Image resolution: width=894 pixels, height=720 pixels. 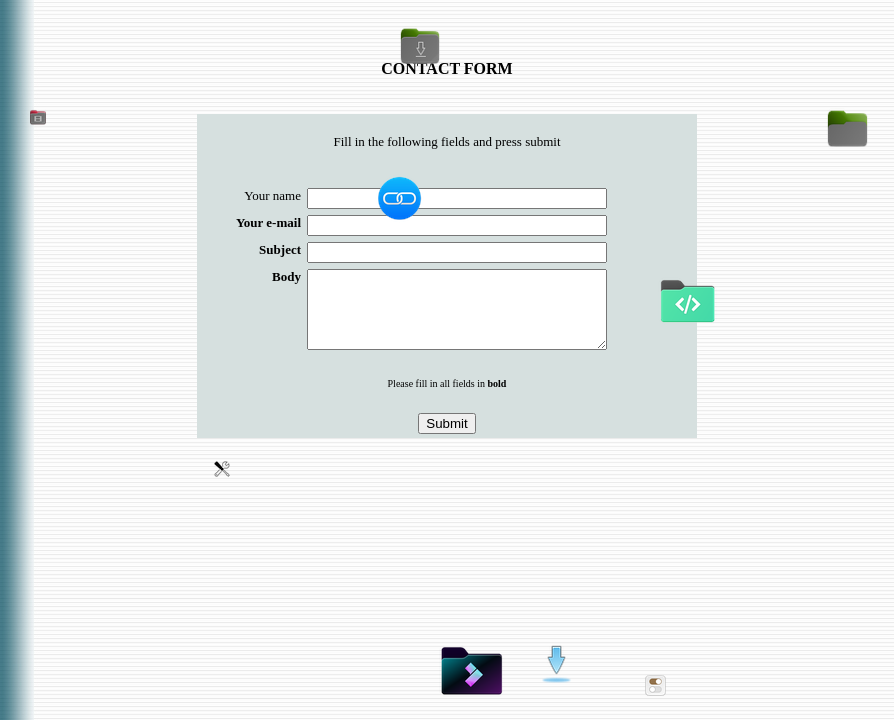 What do you see at coordinates (847, 128) in the screenshot?
I see `open folder containing files` at bounding box center [847, 128].